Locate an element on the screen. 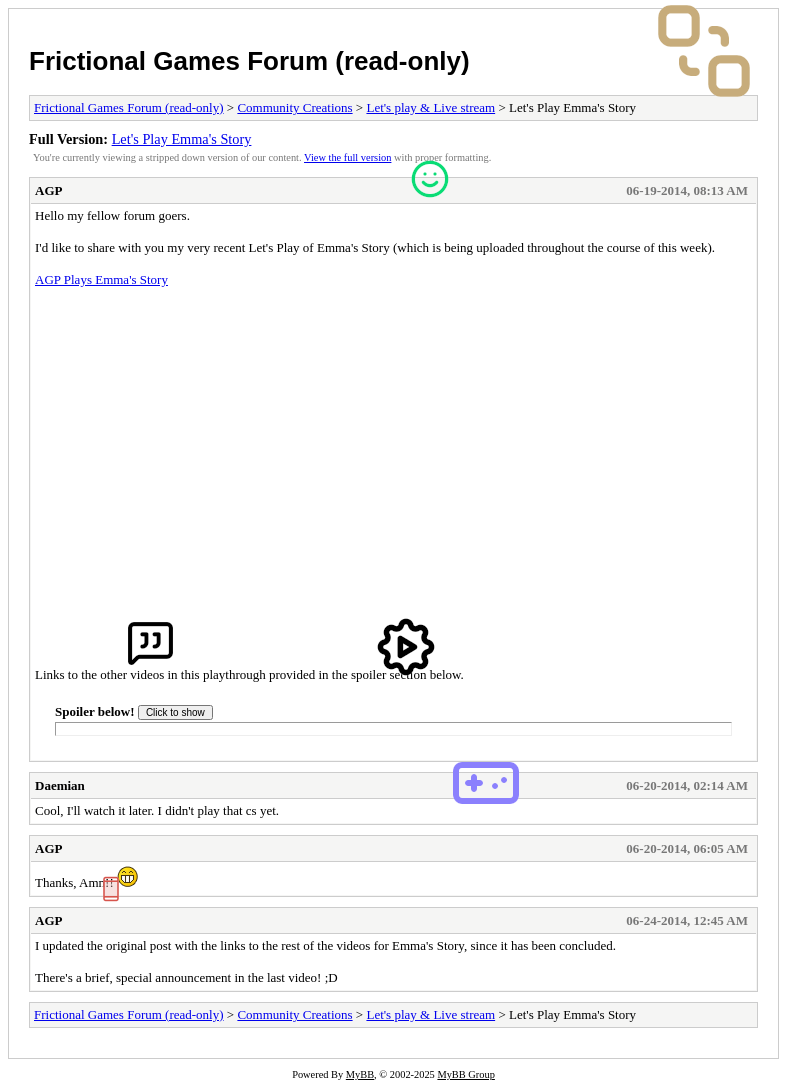 The image size is (787, 1088). access gaming features or settings is located at coordinates (486, 783).